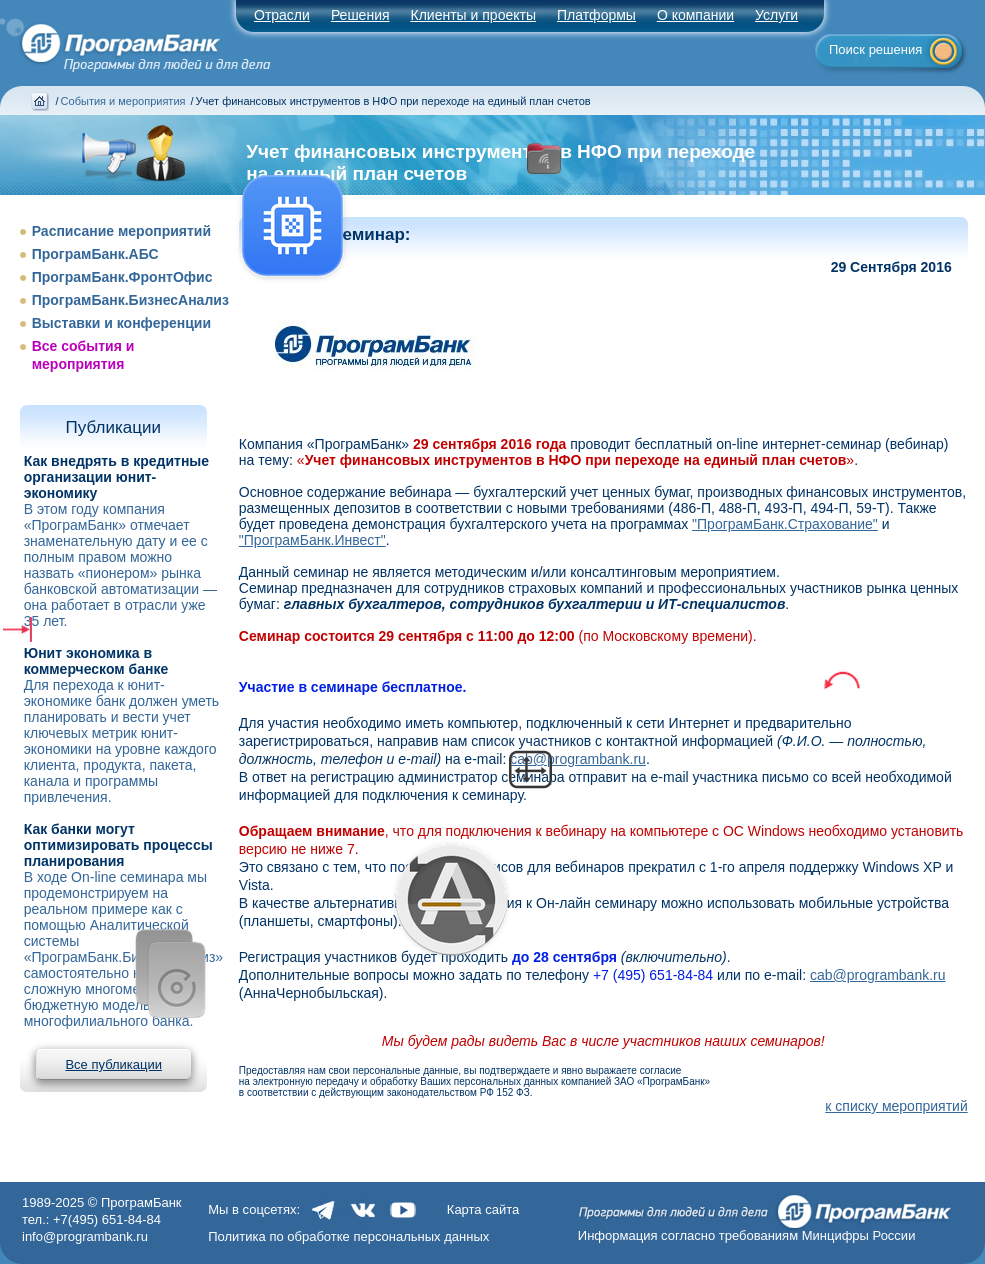  I want to click on undo the last action, so click(843, 680).